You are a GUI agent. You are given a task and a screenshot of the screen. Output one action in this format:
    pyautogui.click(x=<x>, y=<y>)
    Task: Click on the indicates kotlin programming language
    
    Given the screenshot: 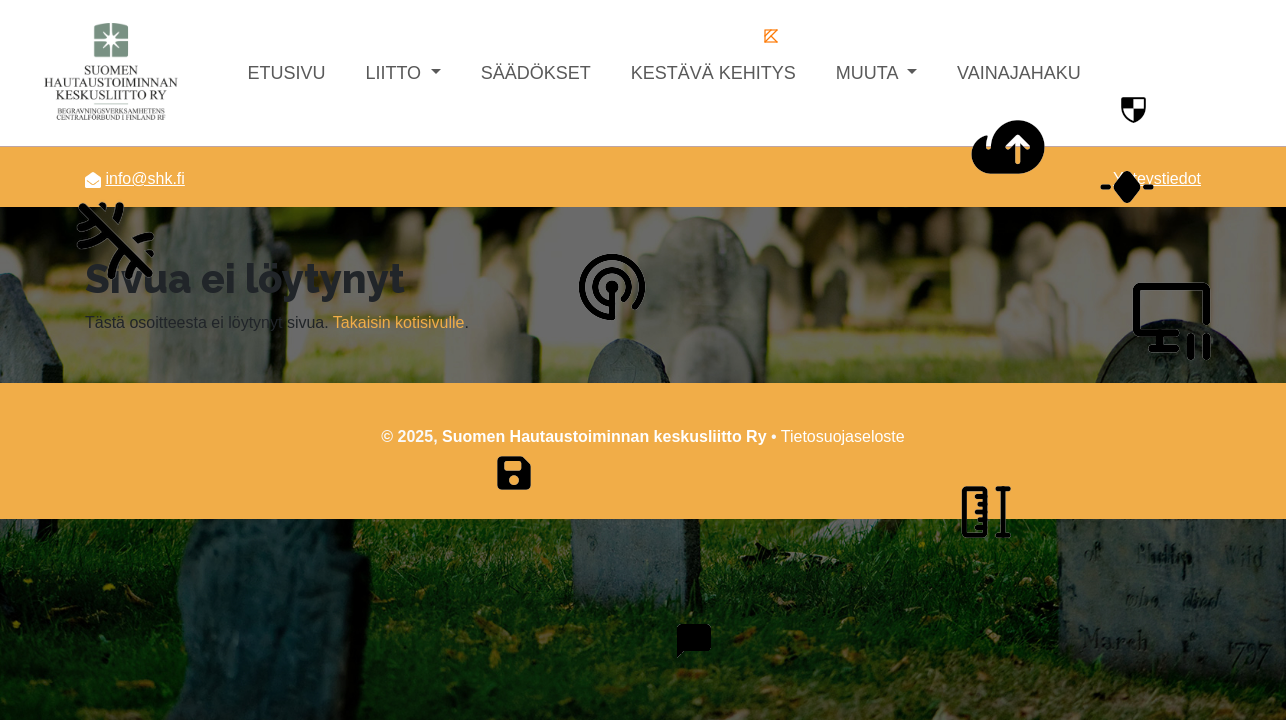 What is the action you would take?
    pyautogui.click(x=771, y=36)
    